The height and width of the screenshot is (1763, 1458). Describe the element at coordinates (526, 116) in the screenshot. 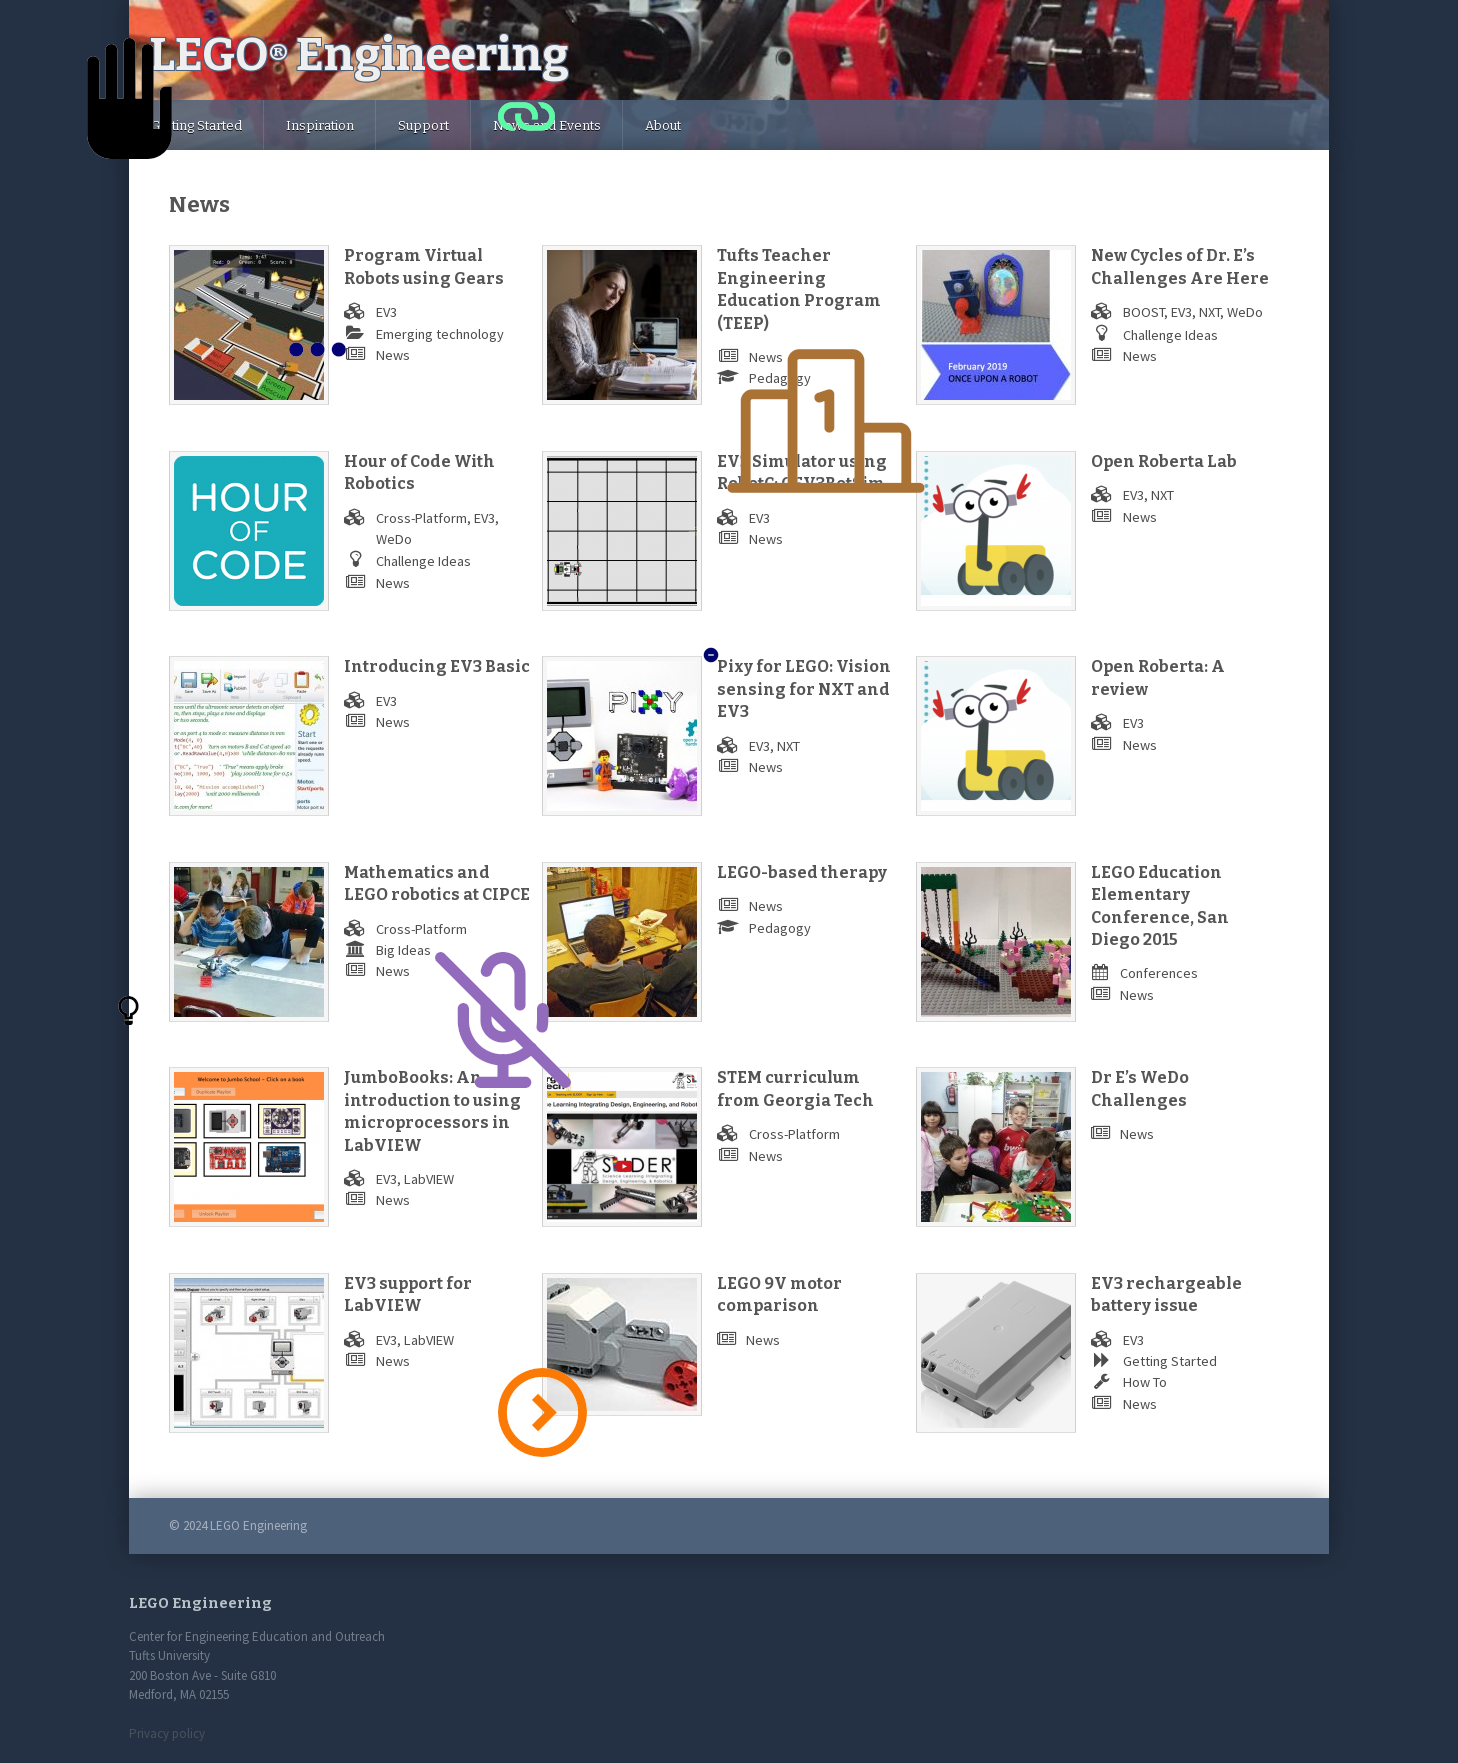

I see `copy or share a link` at that location.